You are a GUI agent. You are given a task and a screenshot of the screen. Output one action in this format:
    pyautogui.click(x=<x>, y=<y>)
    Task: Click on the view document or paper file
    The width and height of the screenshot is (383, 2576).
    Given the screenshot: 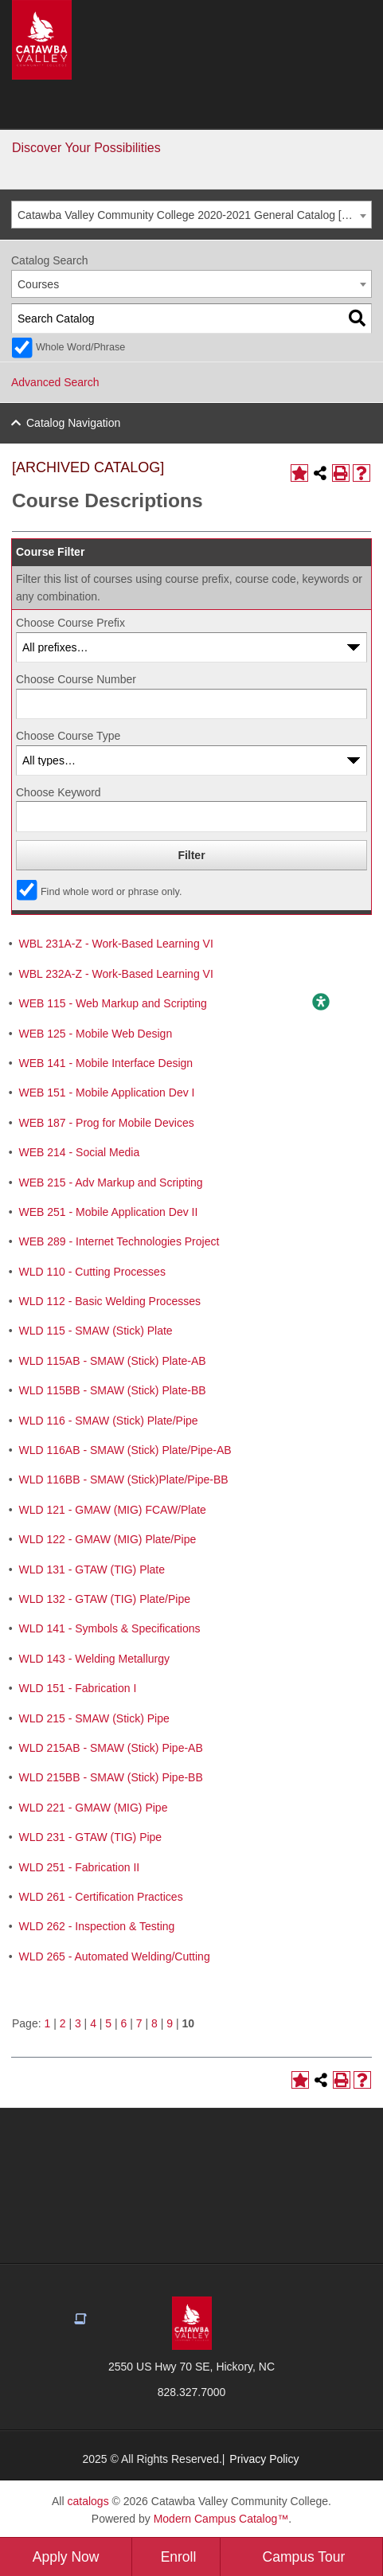 What is the action you would take?
    pyautogui.click(x=80, y=2319)
    